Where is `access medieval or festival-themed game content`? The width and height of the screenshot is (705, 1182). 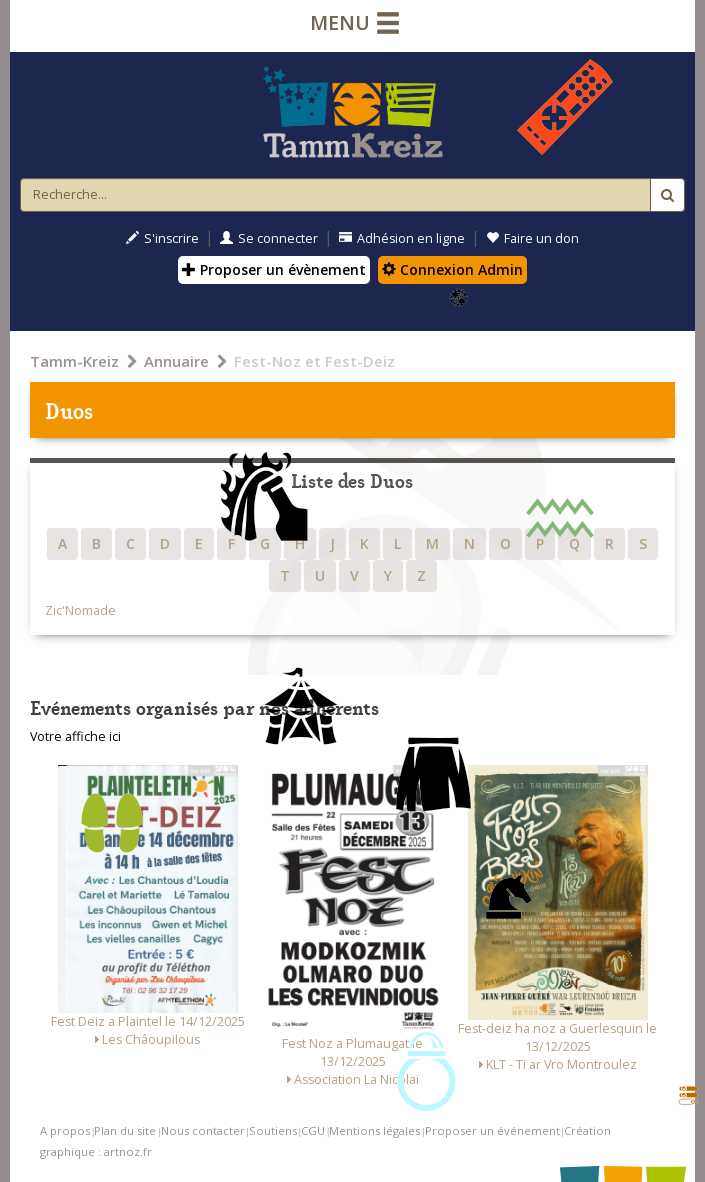 access medieval or festival-themed game content is located at coordinates (301, 706).